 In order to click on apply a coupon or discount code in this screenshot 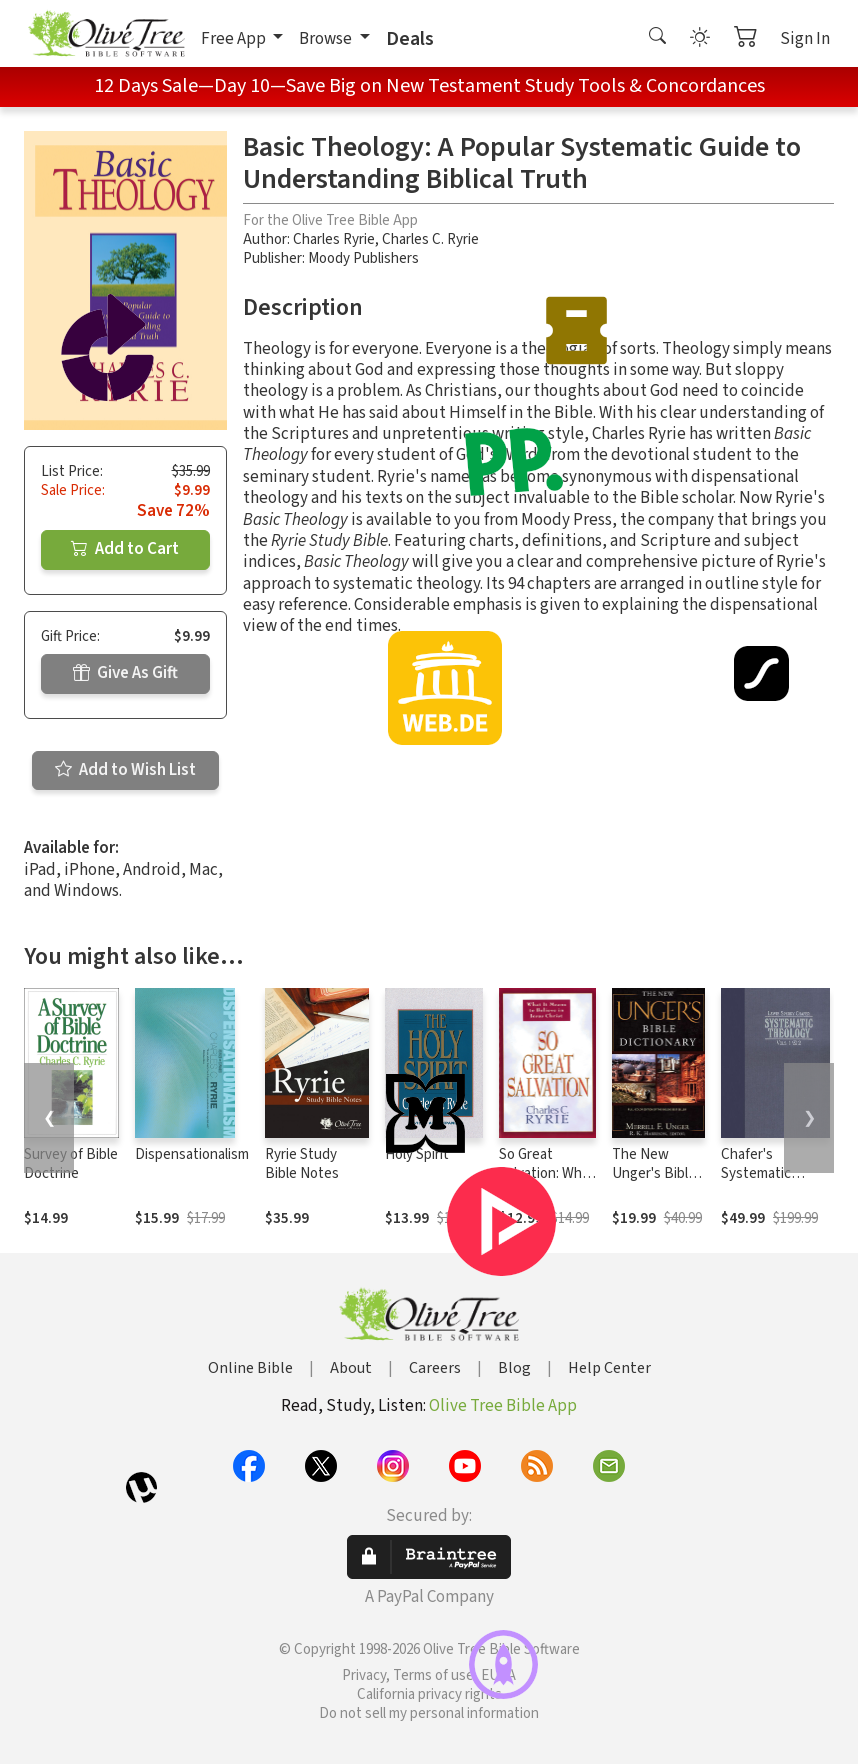, I will do `click(576, 330)`.